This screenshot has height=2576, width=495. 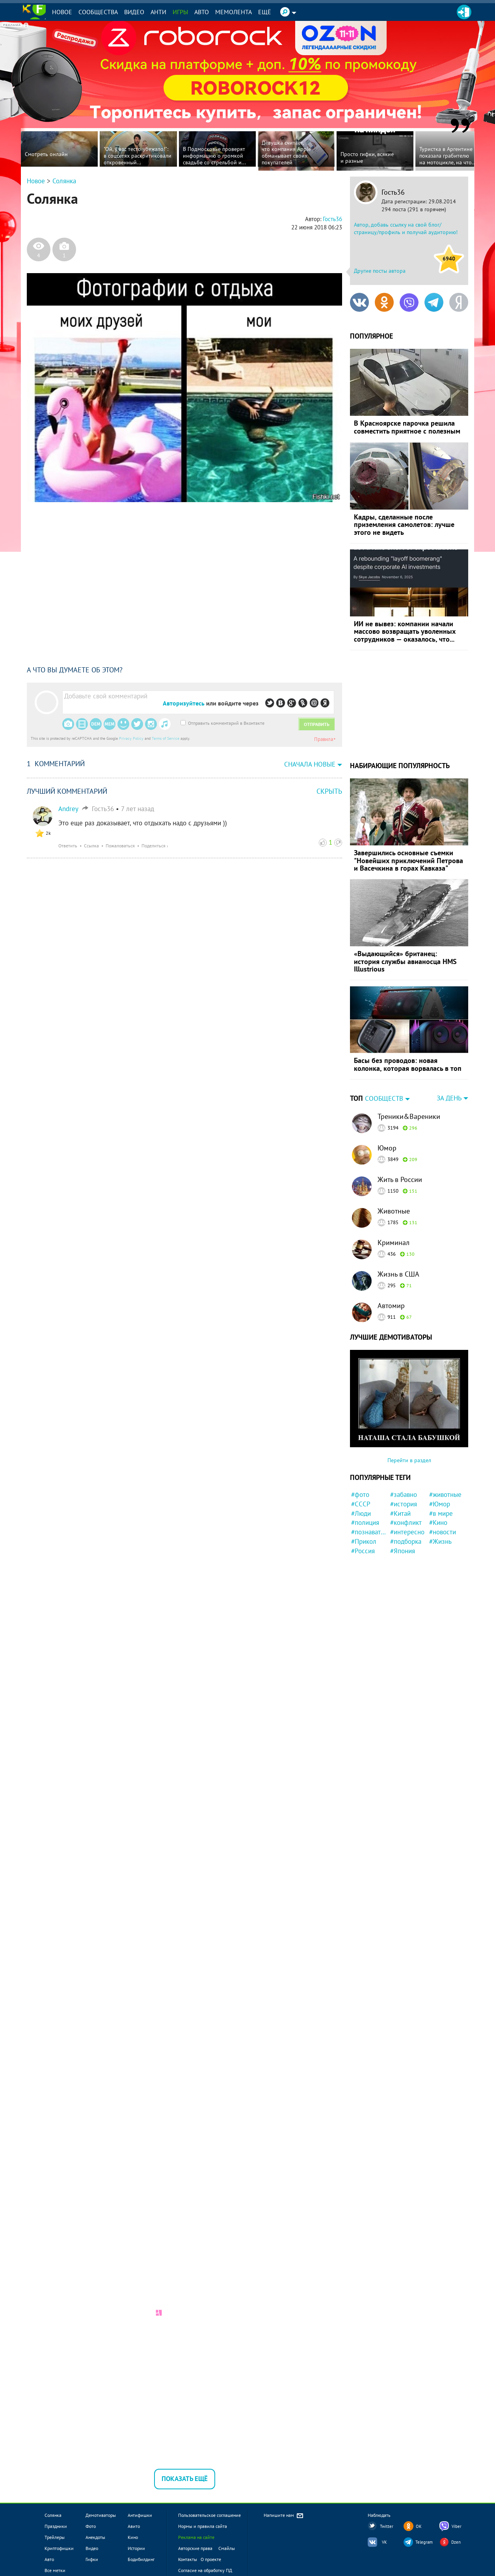 I want to click on insert a closing quotation mark, so click(x=460, y=125).